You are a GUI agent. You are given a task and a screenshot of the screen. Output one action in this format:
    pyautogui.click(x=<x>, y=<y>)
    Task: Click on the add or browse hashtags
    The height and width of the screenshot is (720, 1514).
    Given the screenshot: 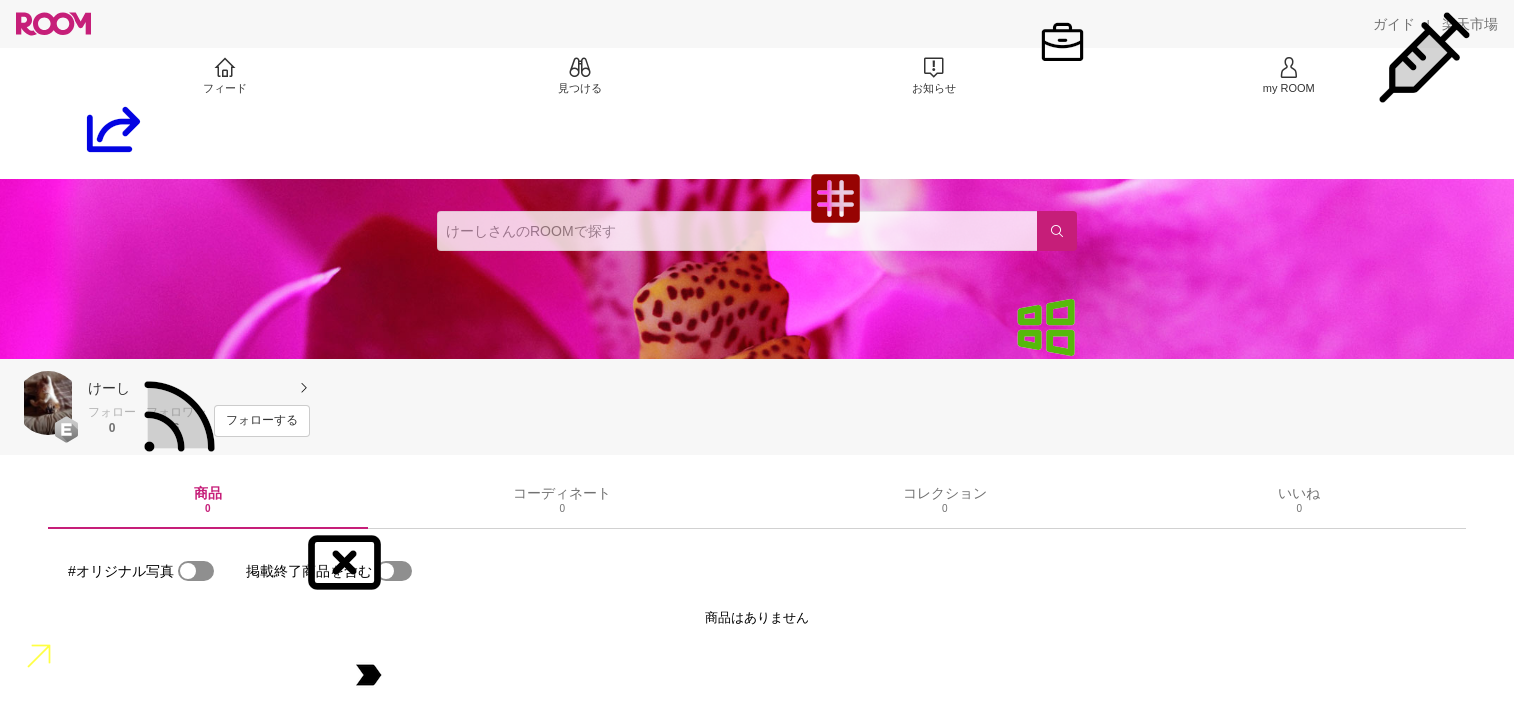 What is the action you would take?
    pyautogui.click(x=835, y=198)
    